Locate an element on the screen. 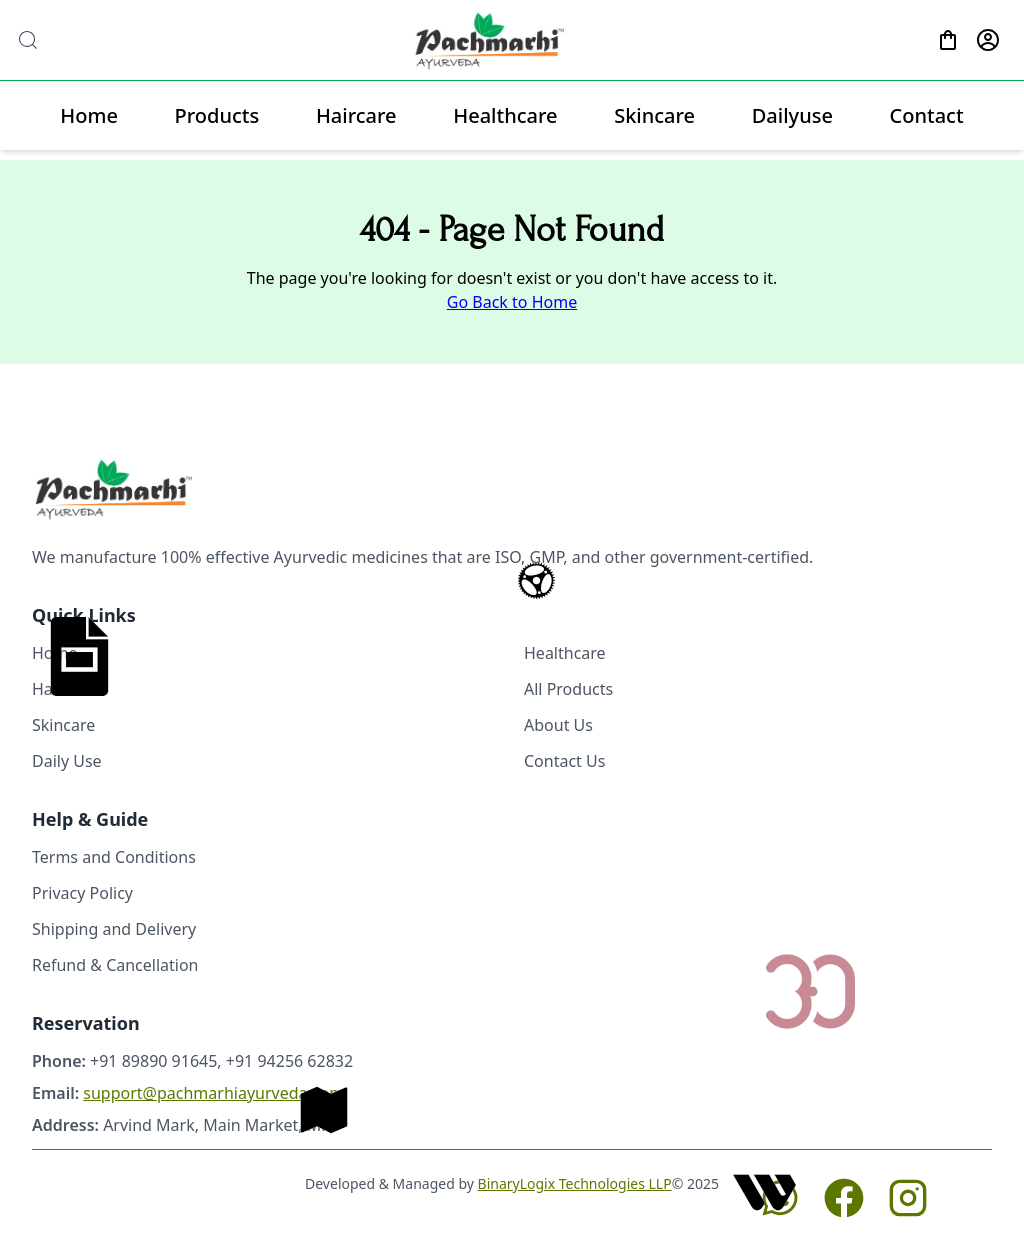  open map view is located at coordinates (324, 1110).